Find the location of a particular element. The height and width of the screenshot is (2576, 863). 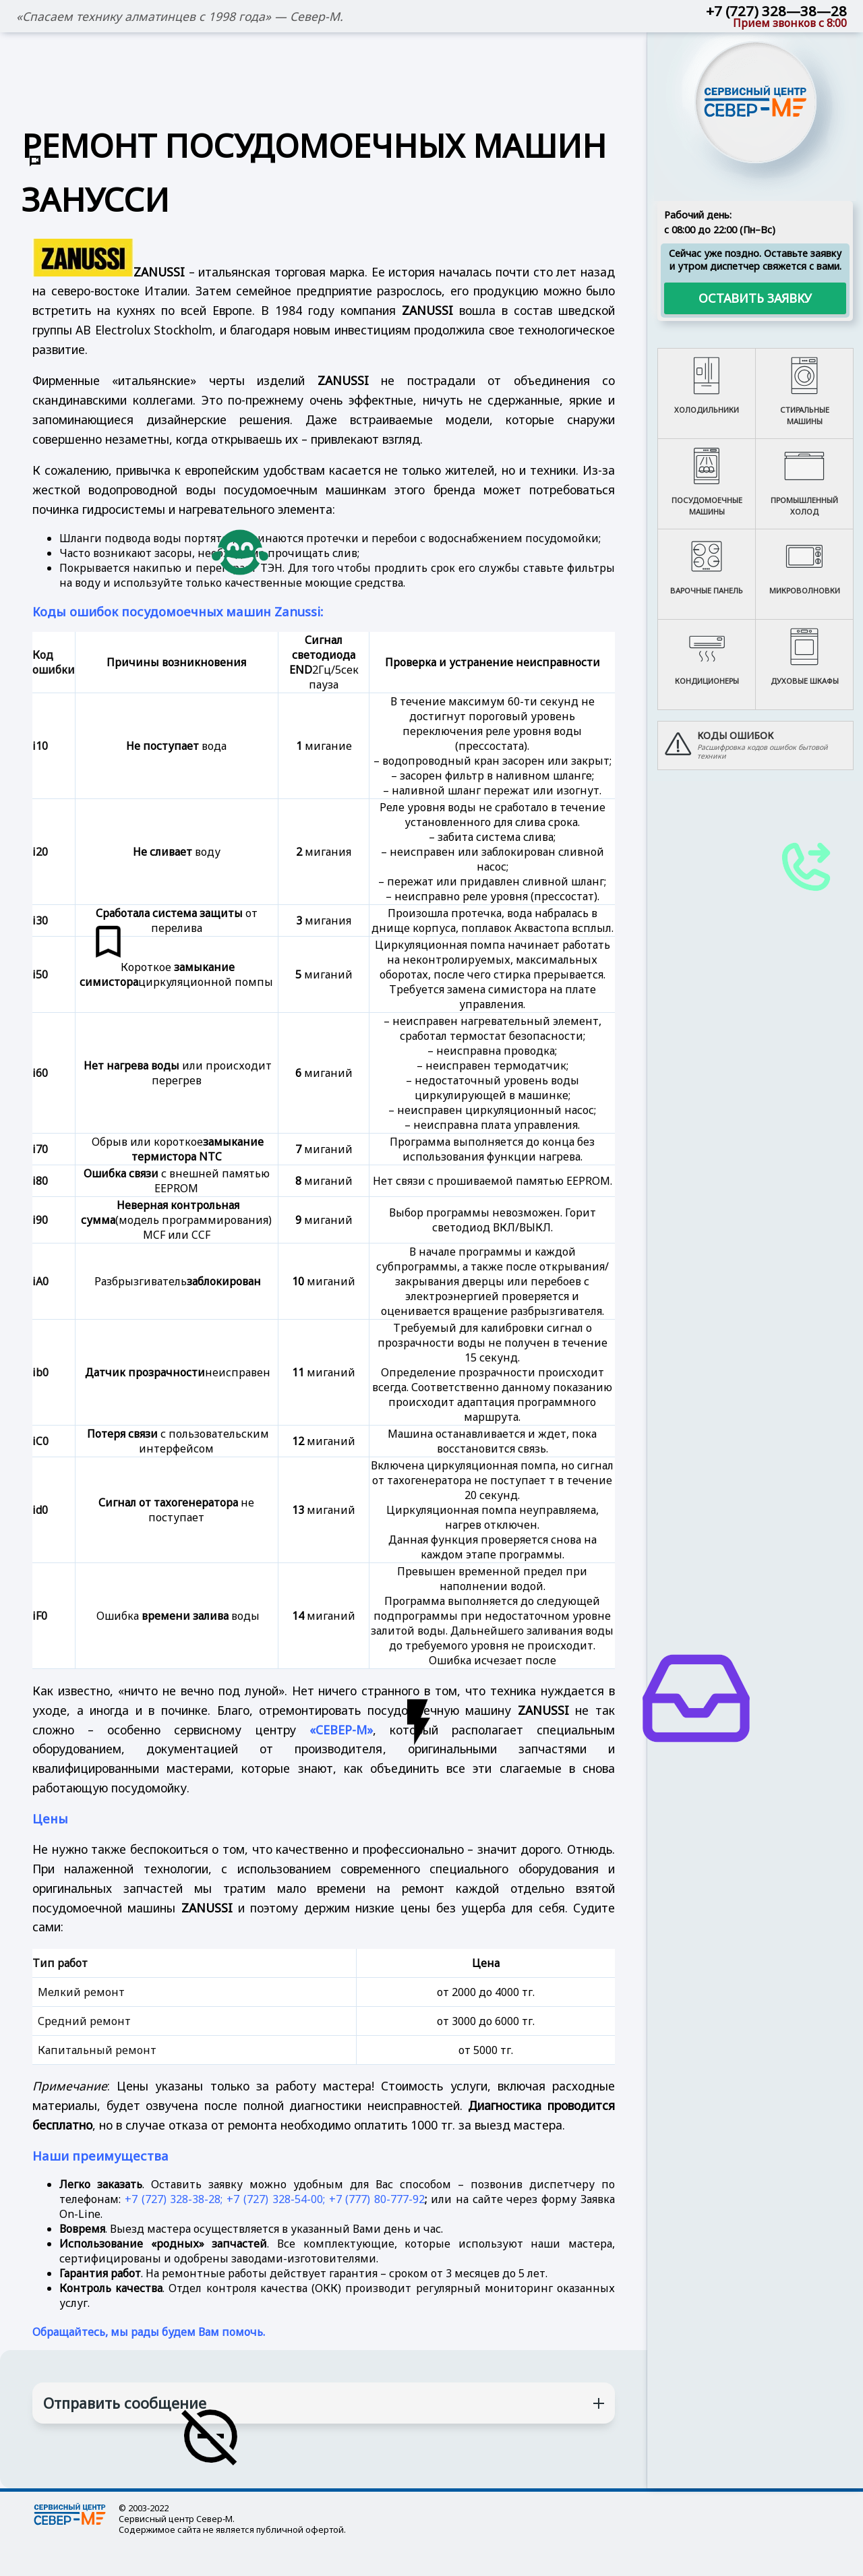

add a laughing emoji reaction is located at coordinates (240, 552).